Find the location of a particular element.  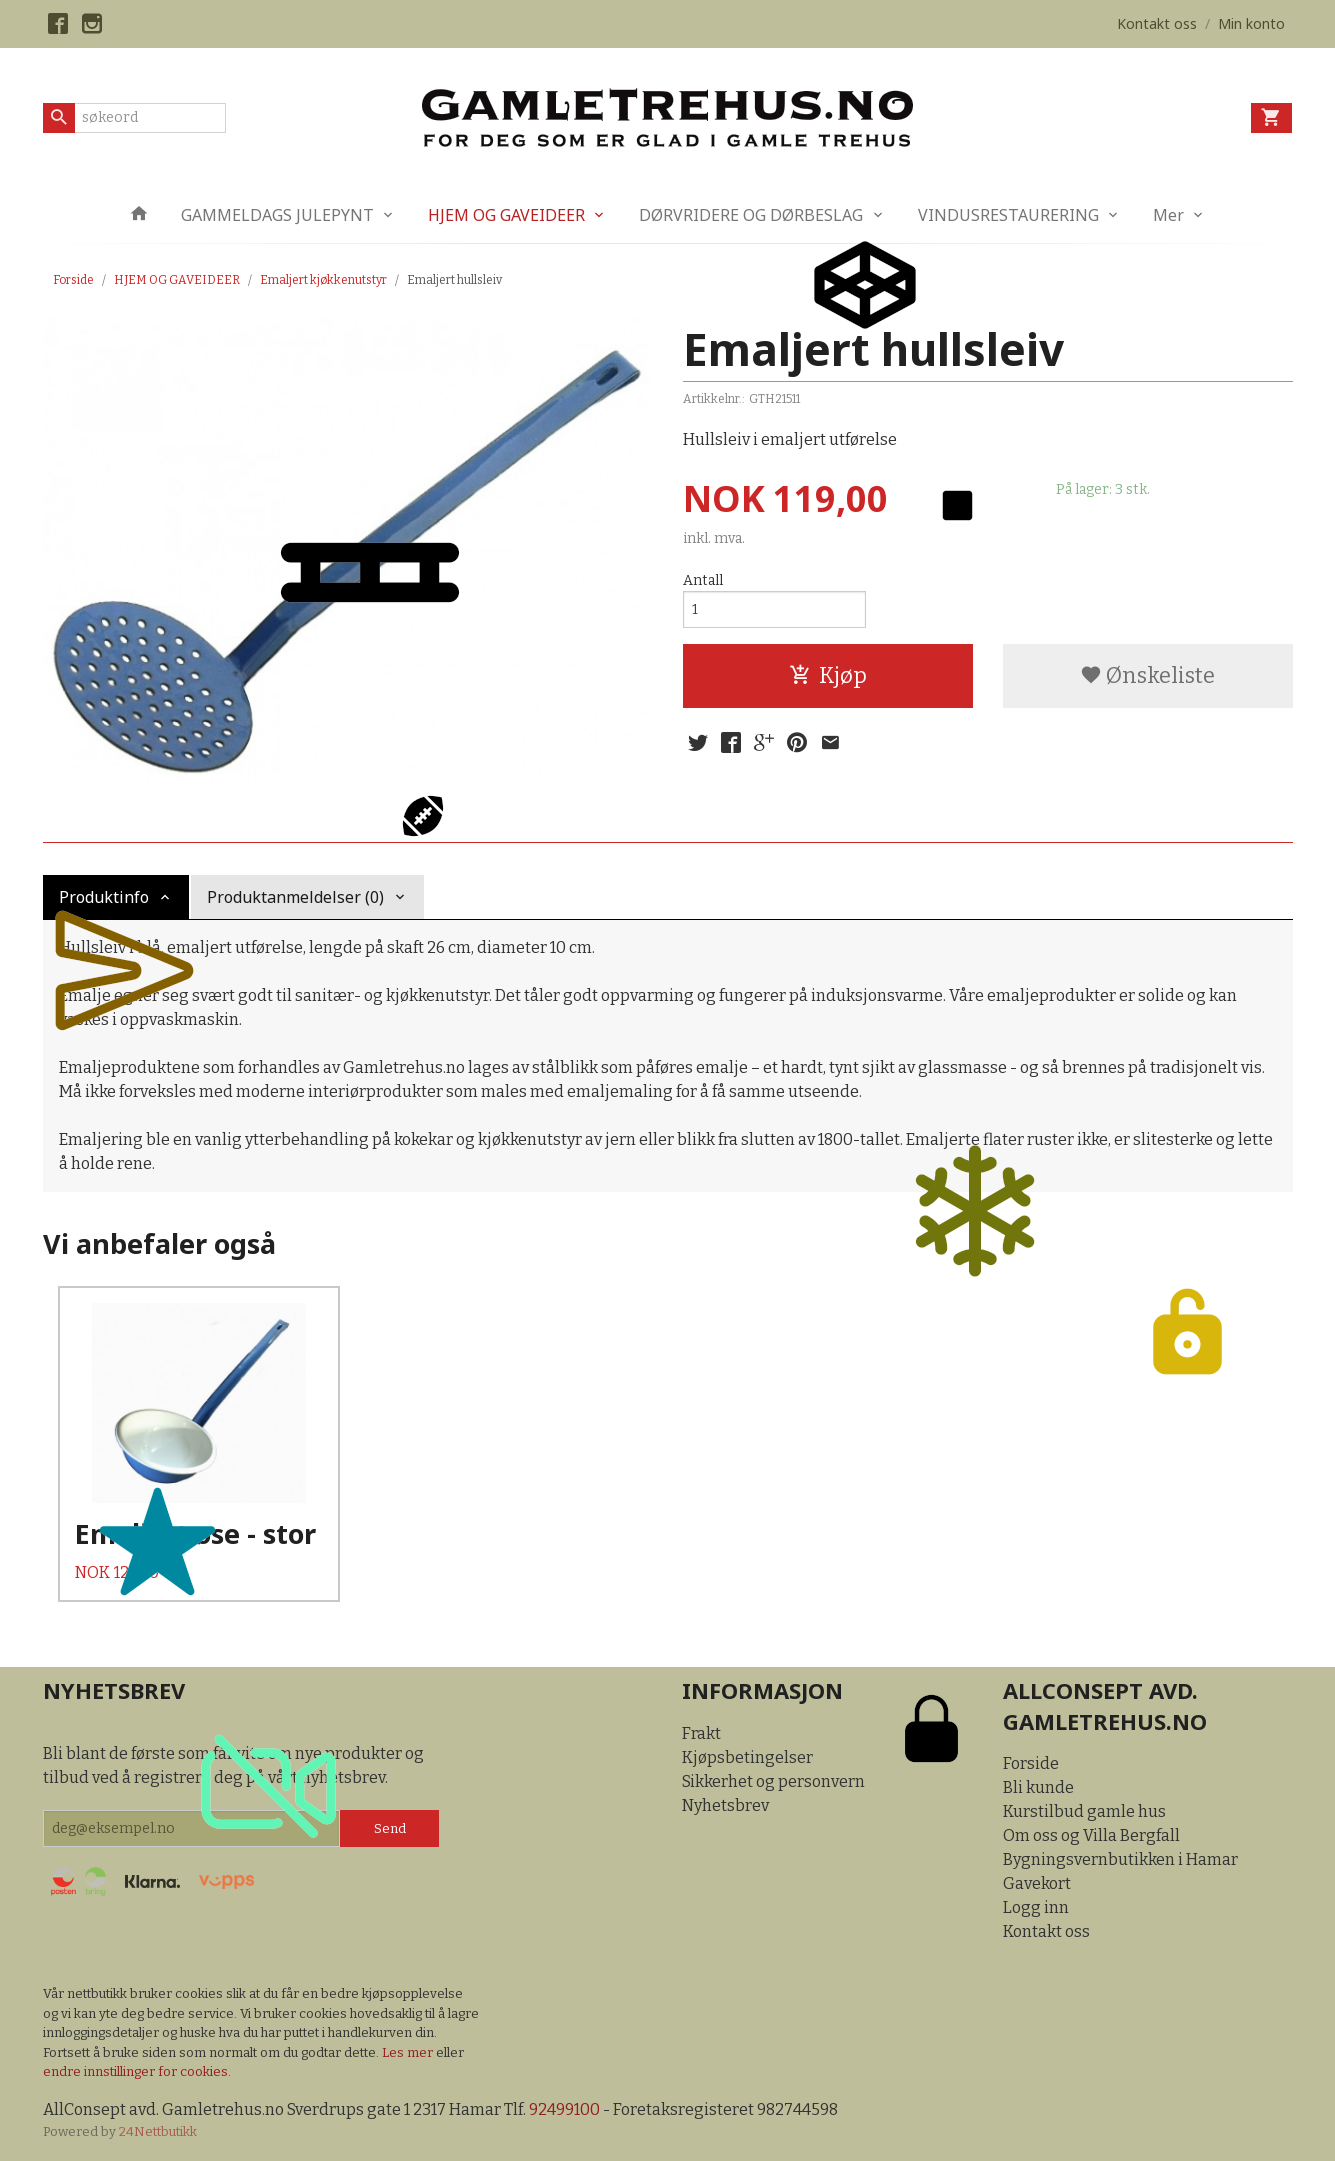

add to favorites is located at coordinates (157, 1541).